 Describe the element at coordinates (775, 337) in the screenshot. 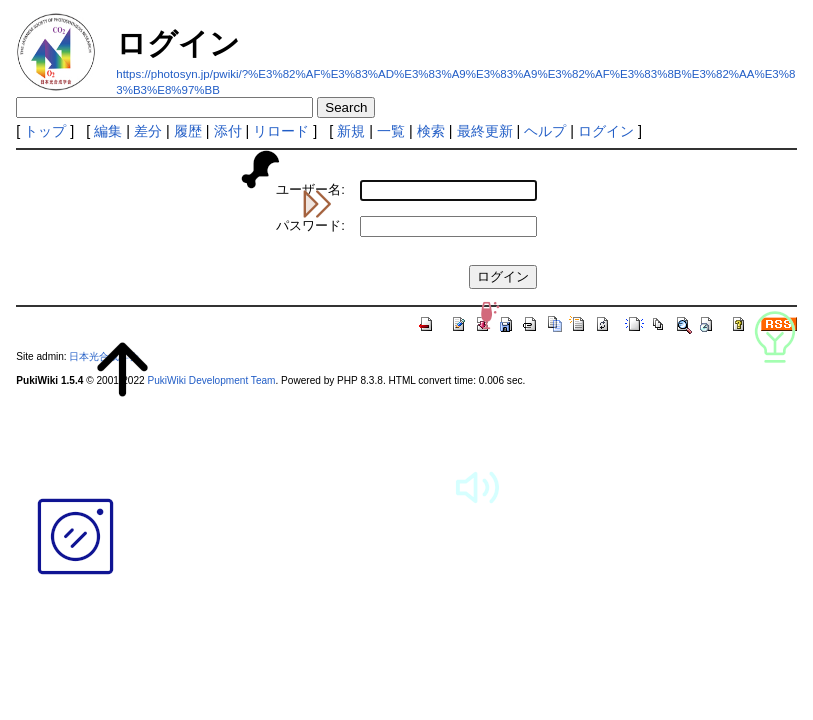

I see `toggle idea or suggestion feature` at that location.